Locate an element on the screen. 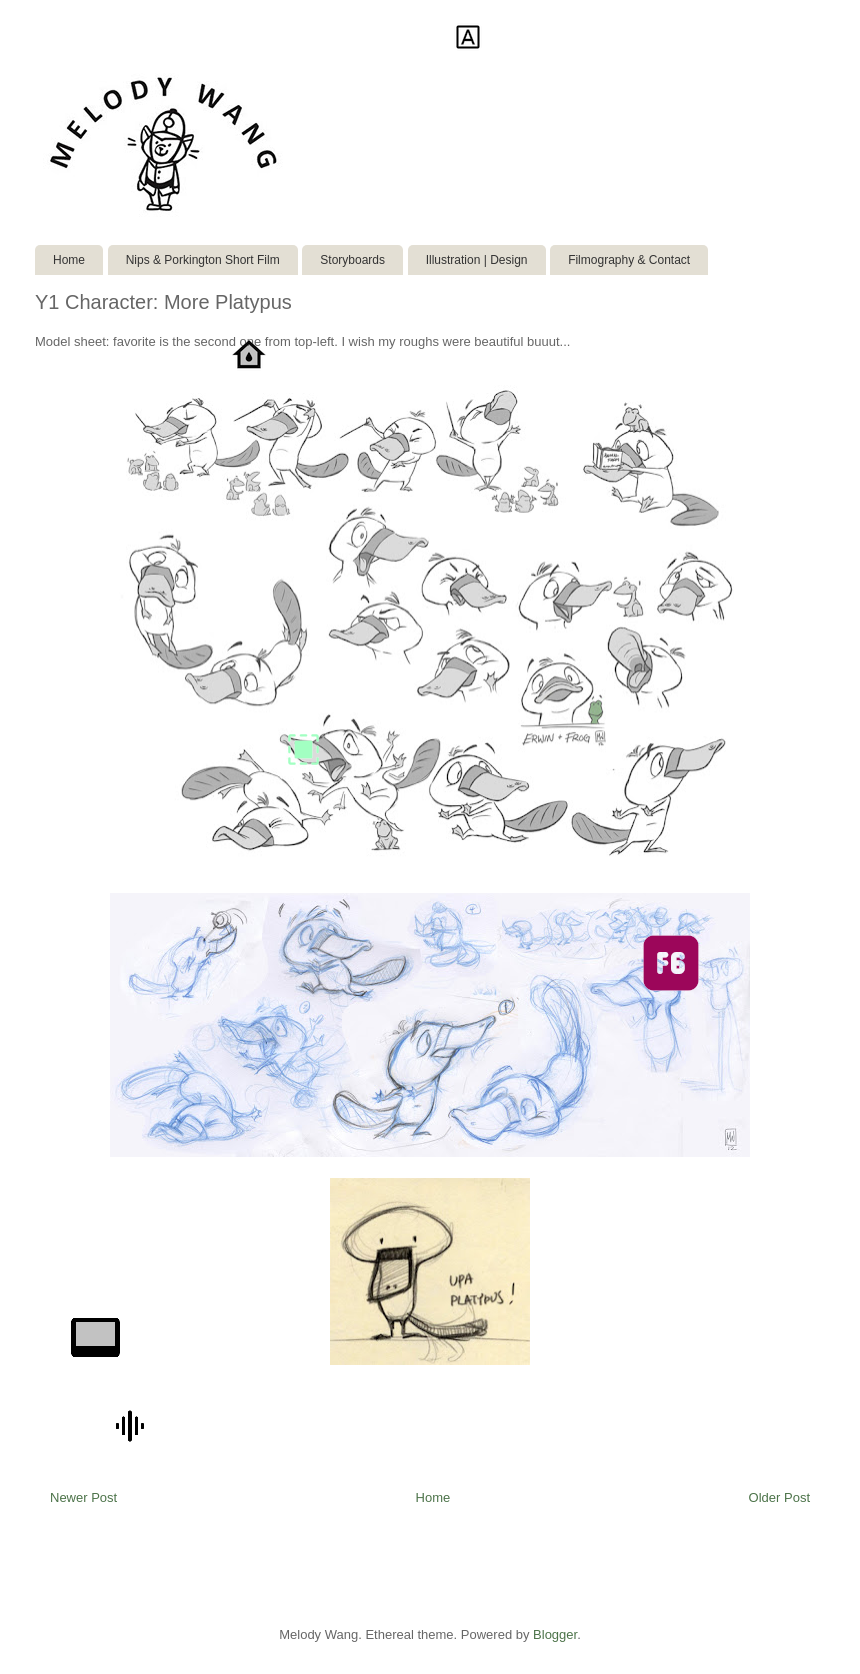 This screenshot has height=1674, width=860. video player with caption or label area is located at coordinates (95, 1337).